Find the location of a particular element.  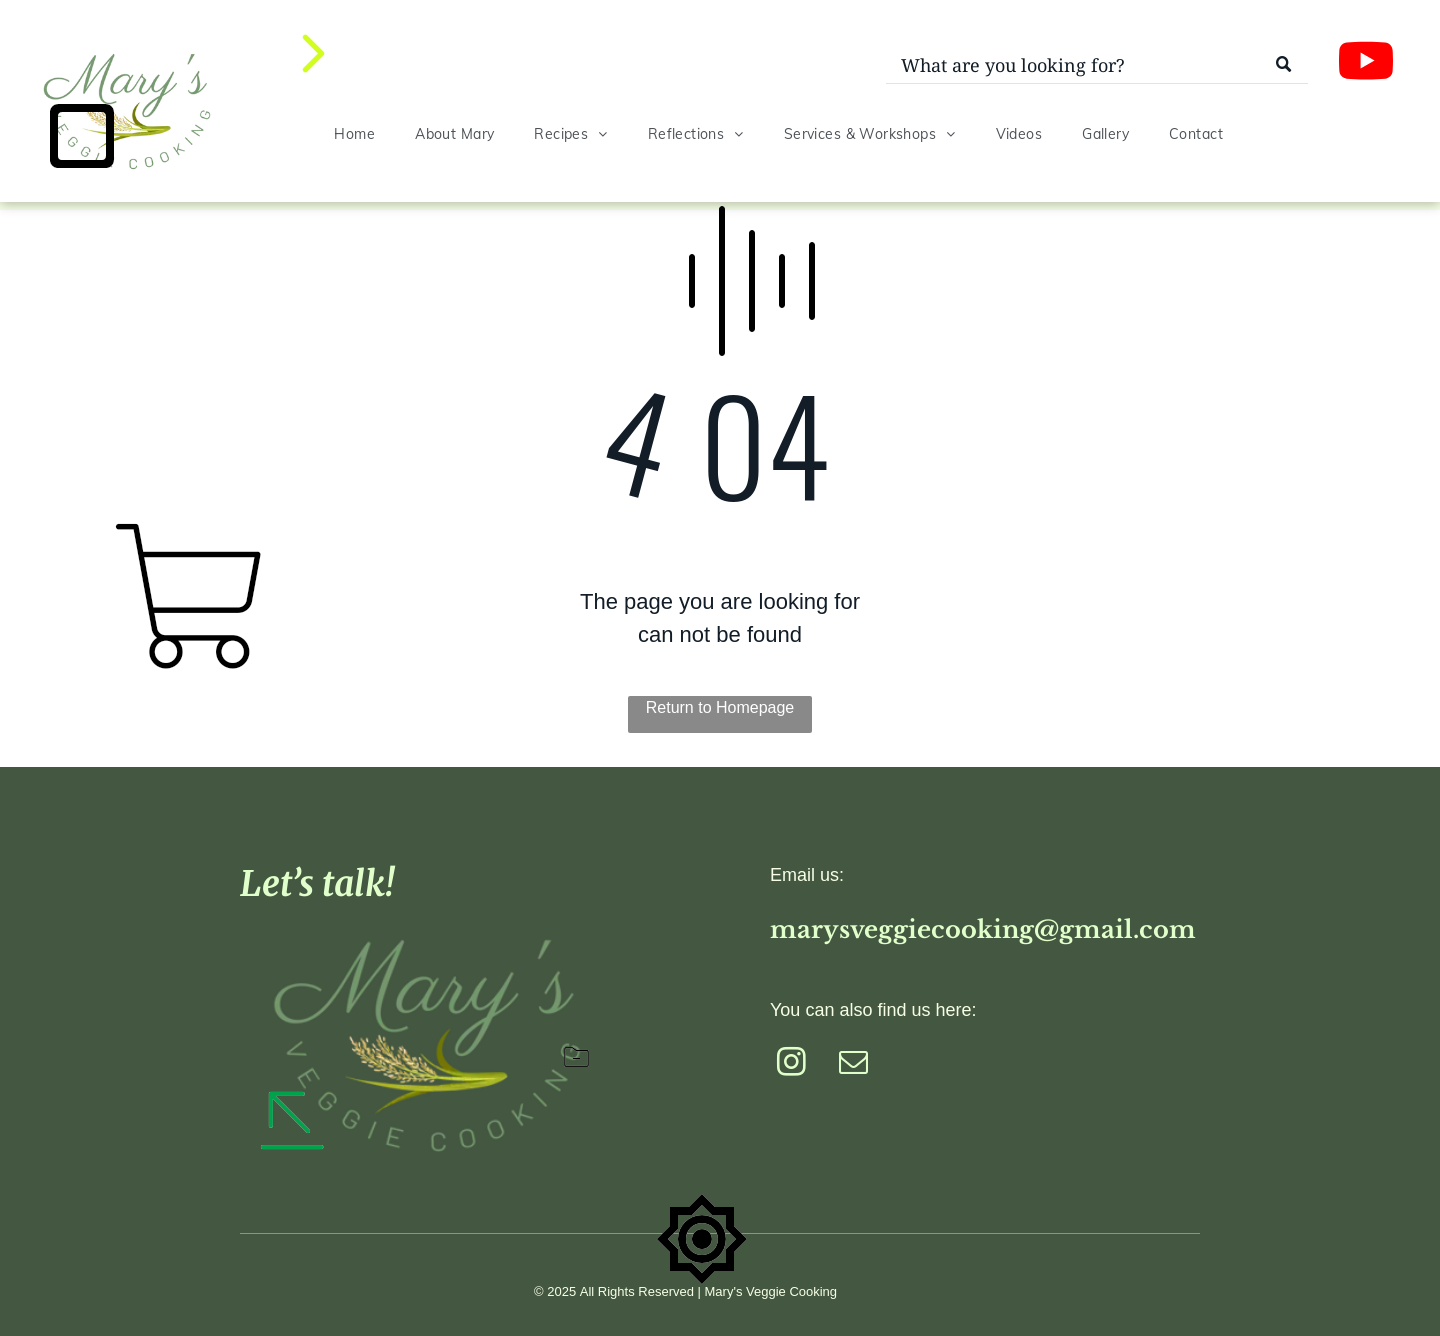

remove a folder is located at coordinates (576, 1056).